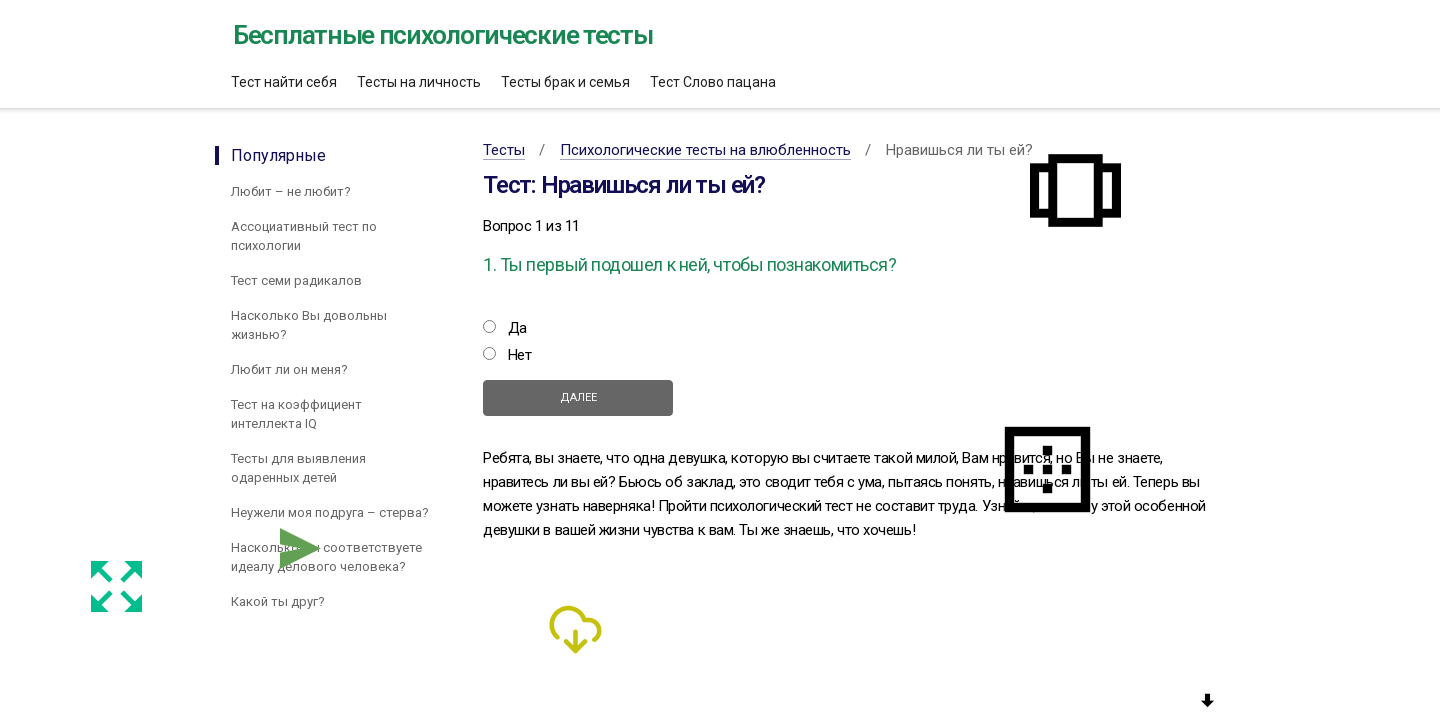 Image resolution: width=1440 pixels, height=720 pixels. What do you see at coordinates (116, 586) in the screenshot?
I see `enter fullscreen mode` at bounding box center [116, 586].